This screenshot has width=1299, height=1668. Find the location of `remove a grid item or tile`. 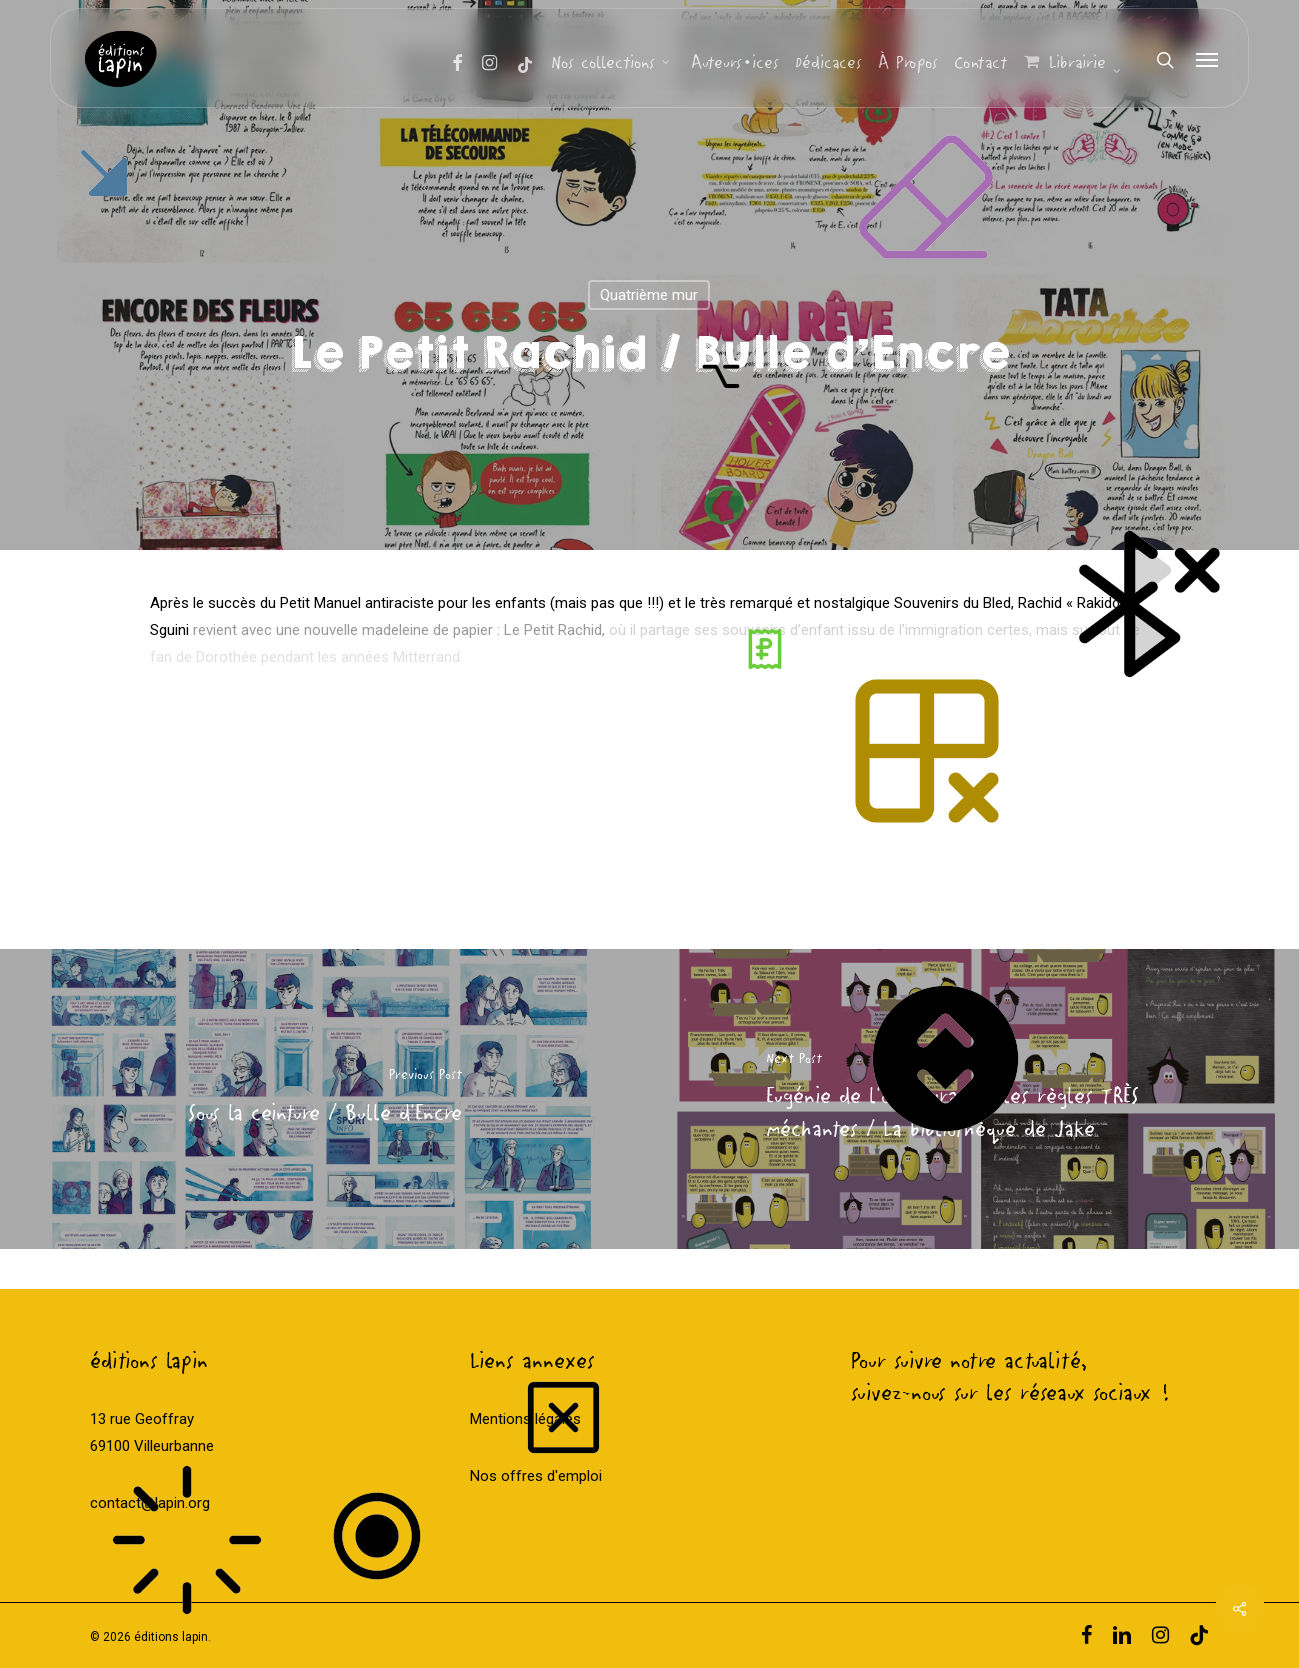

remove a grid item or tile is located at coordinates (927, 751).